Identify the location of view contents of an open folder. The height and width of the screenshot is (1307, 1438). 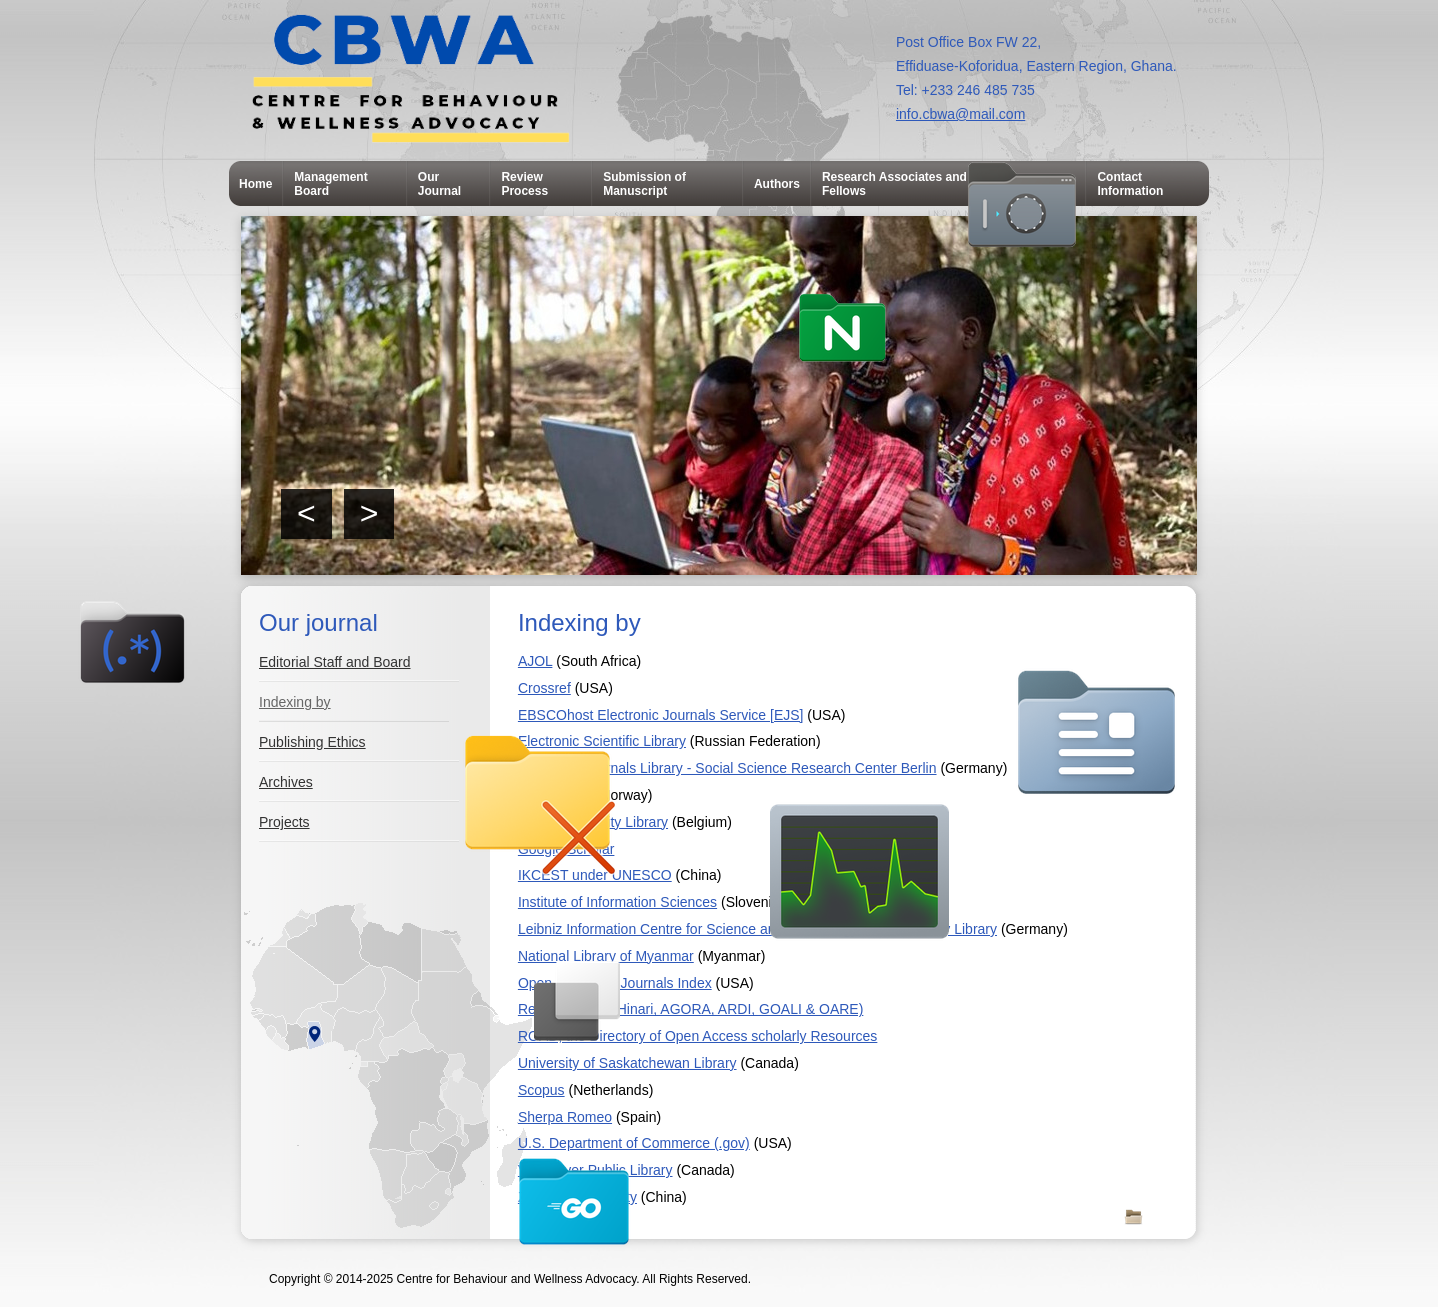
(1133, 1217).